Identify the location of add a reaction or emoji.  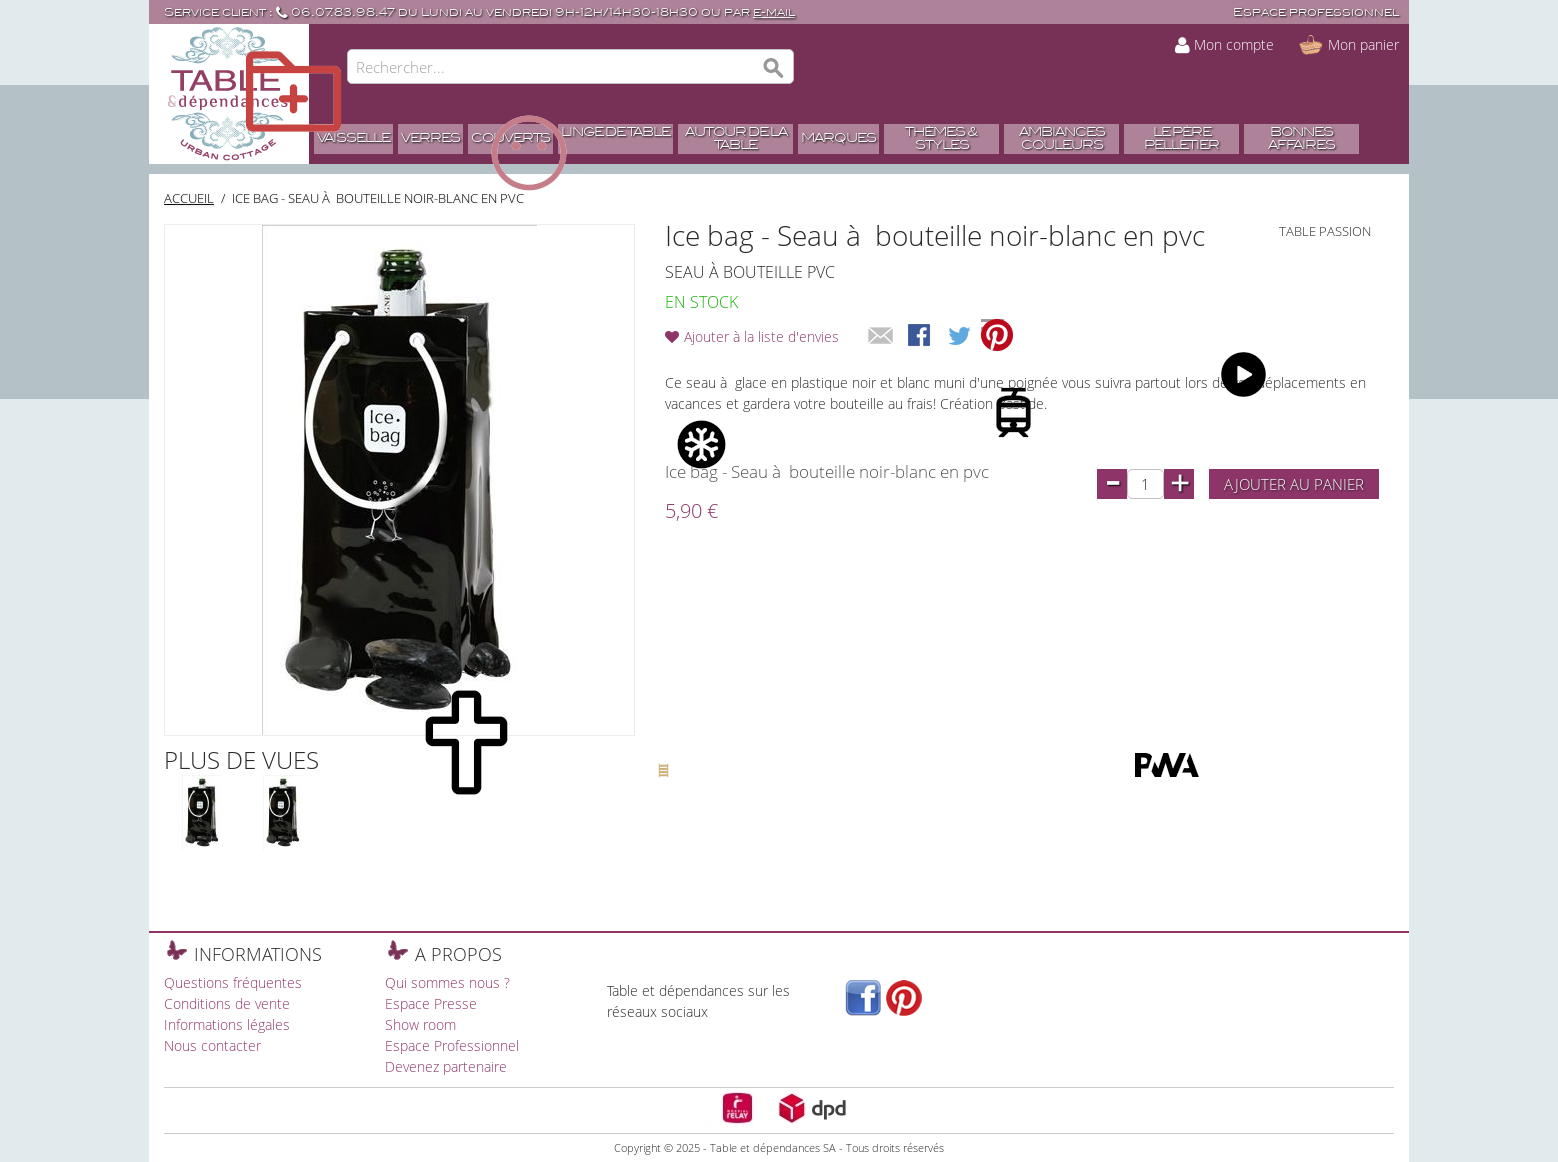
(529, 153).